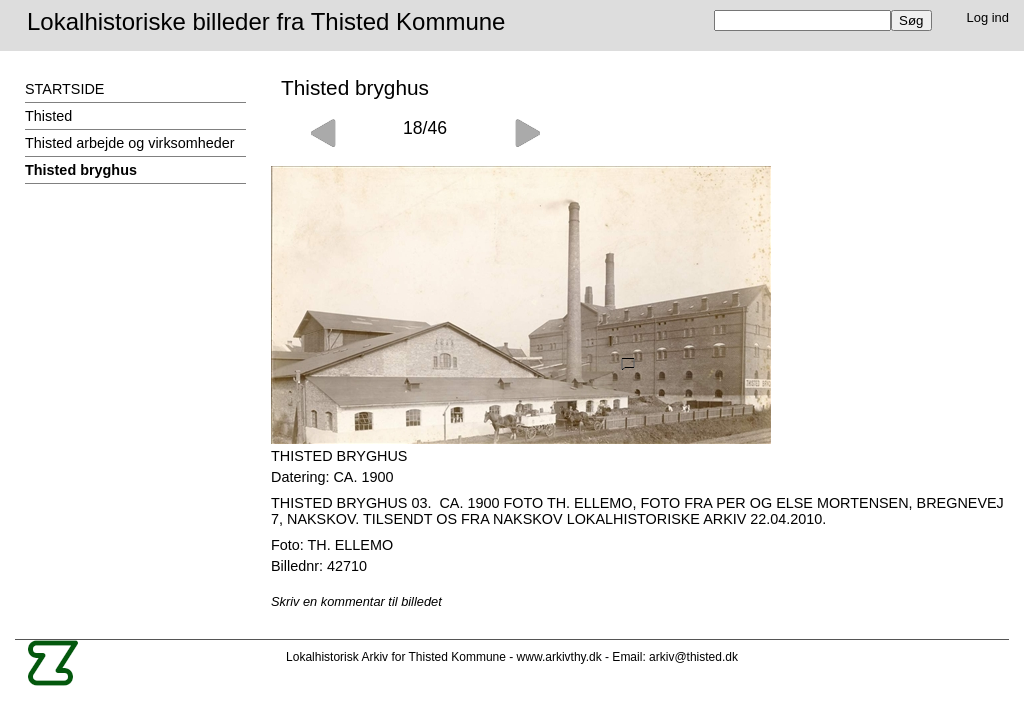 This screenshot has width=1024, height=720. What do you see at coordinates (628, 363) in the screenshot?
I see `open chat or messaging` at bounding box center [628, 363].